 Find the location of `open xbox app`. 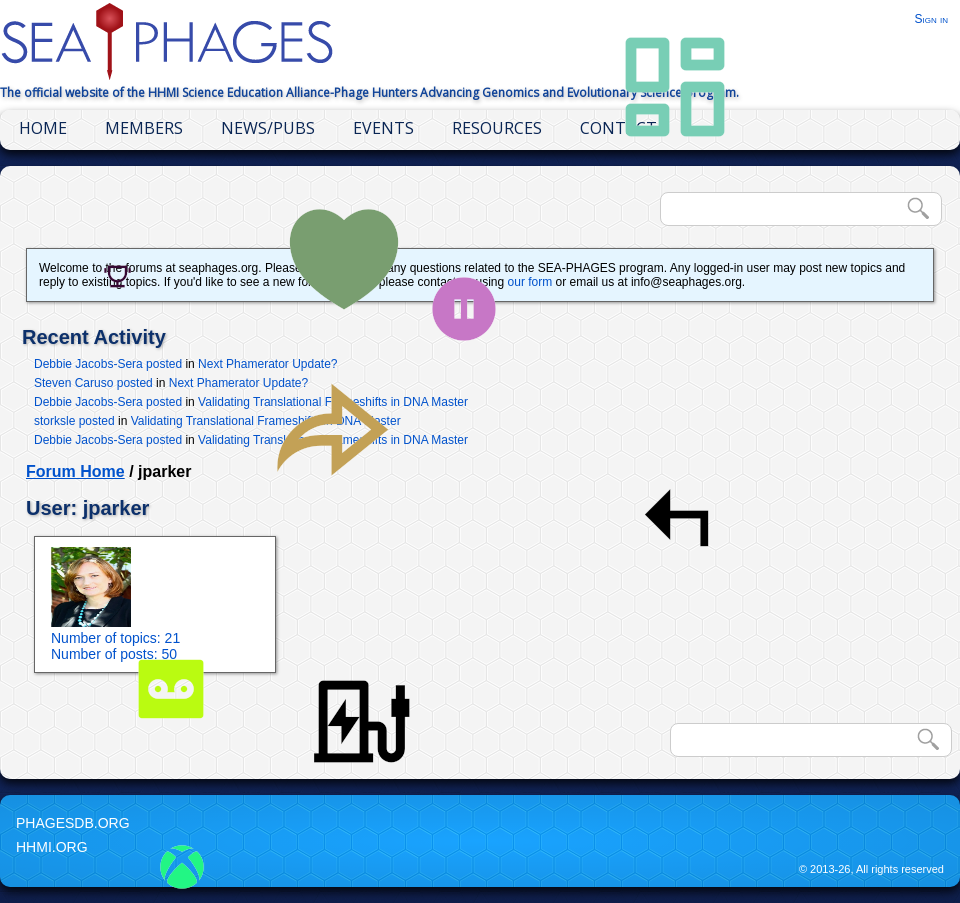

open xbox app is located at coordinates (182, 867).